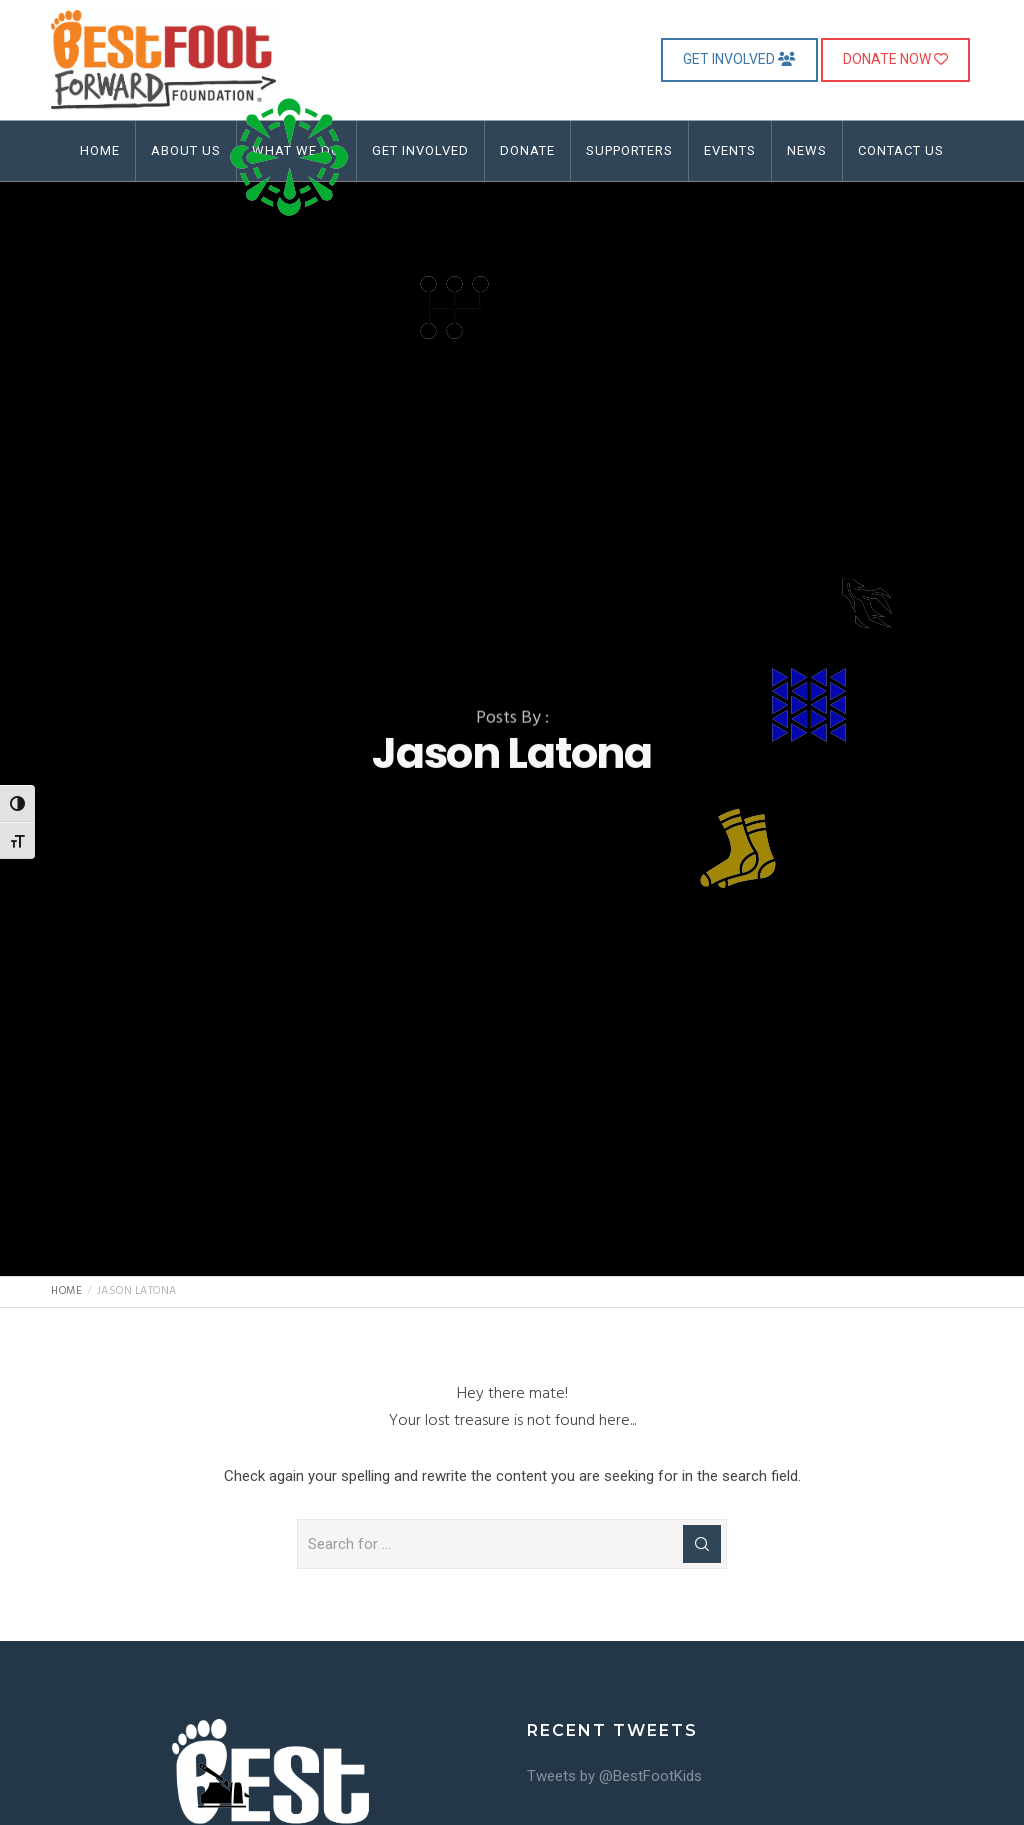  What do you see at coordinates (738, 848) in the screenshot?
I see `browse socks or hosiery products` at bounding box center [738, 848].